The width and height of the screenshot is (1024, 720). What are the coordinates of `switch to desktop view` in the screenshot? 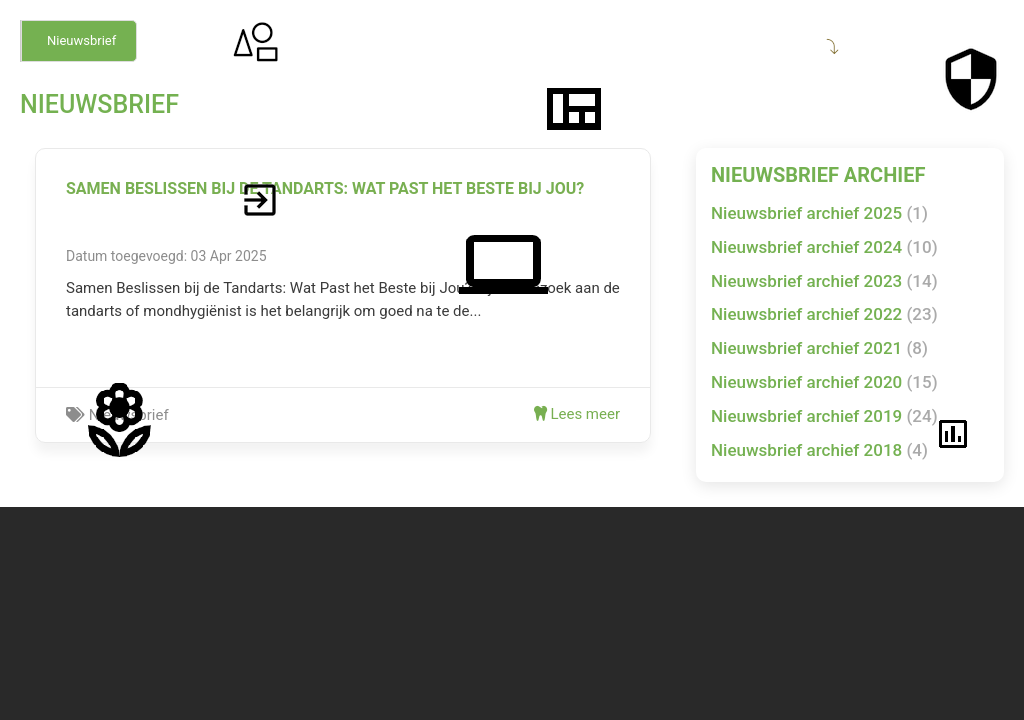 It's located at (503, 264).